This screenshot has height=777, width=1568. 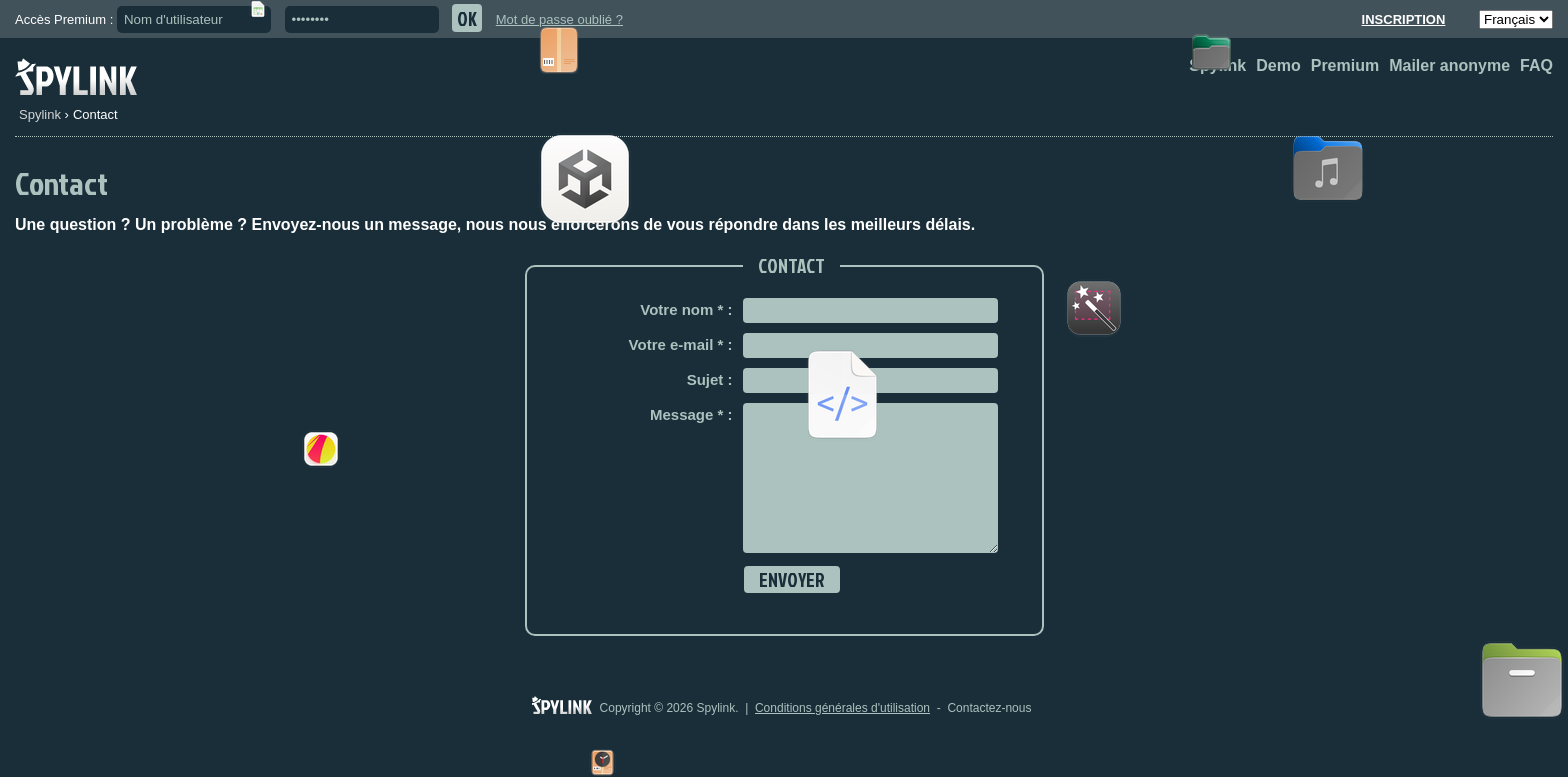 I want to click on an html file or web document, so click(x=842, y=394).